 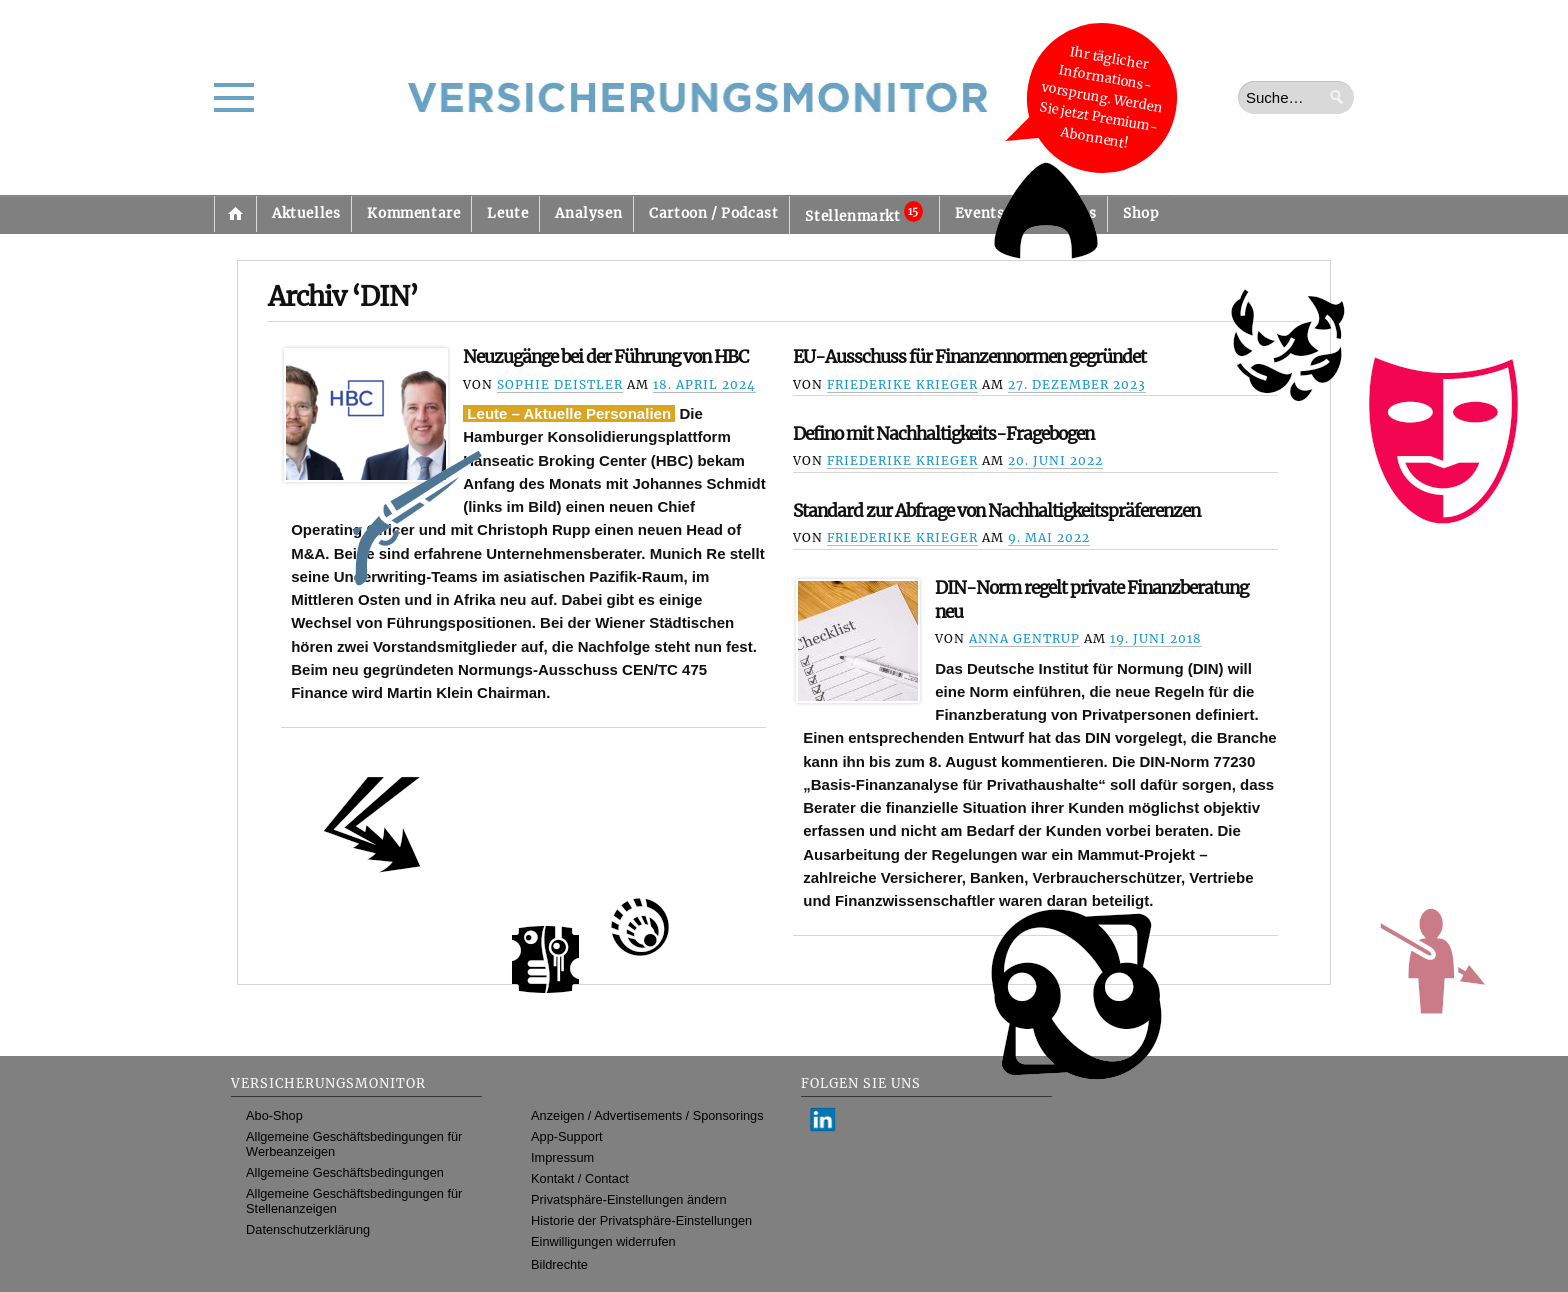 What do you see at coordinates (1433, 961) in the screenshot?
I see `indicates a piercing or stabbing attack in a game` at bounding box center [1433, 961].